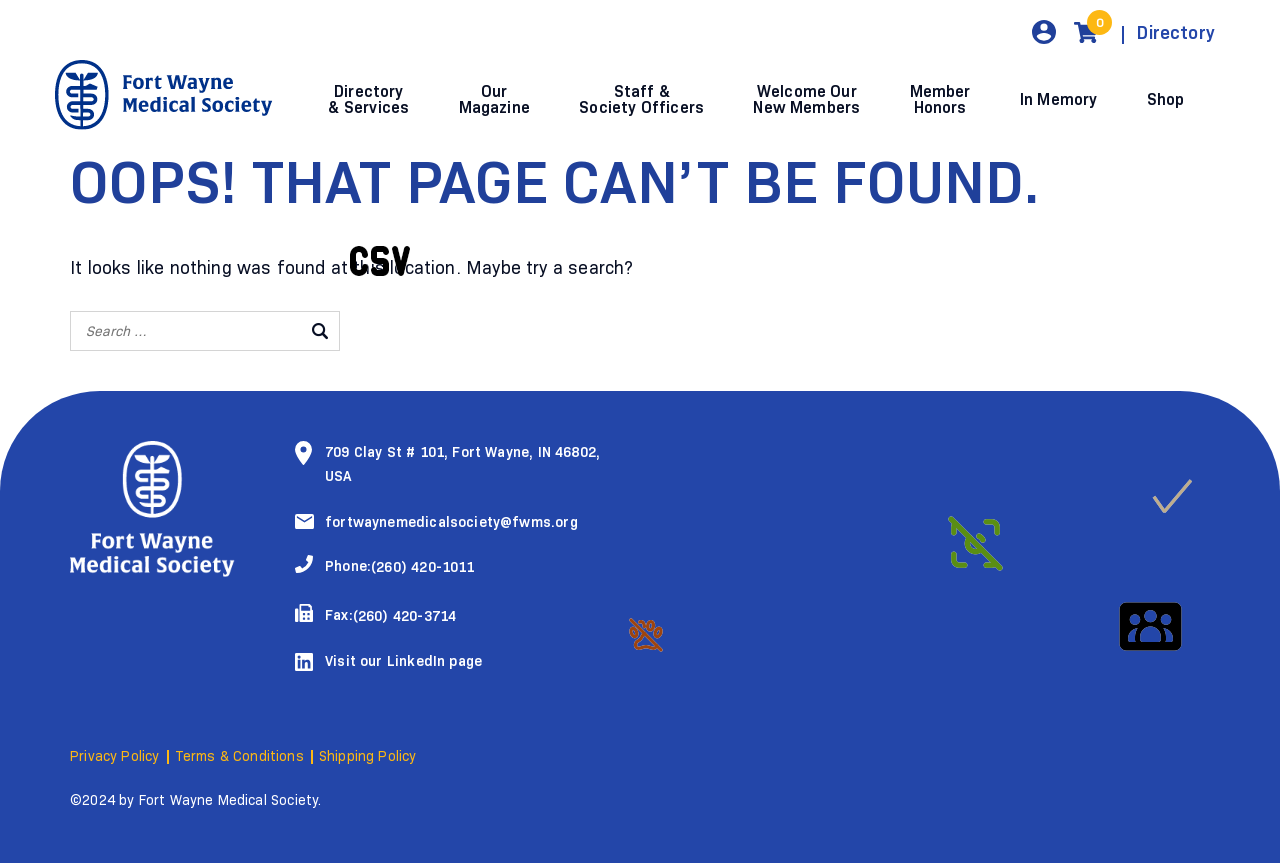 The height and width of the screenshot is (863, 1280). What do you see at coordinates (380, 261) in the screenshot?
I see `export data as a CSV file` at bounding box center [380, 261].